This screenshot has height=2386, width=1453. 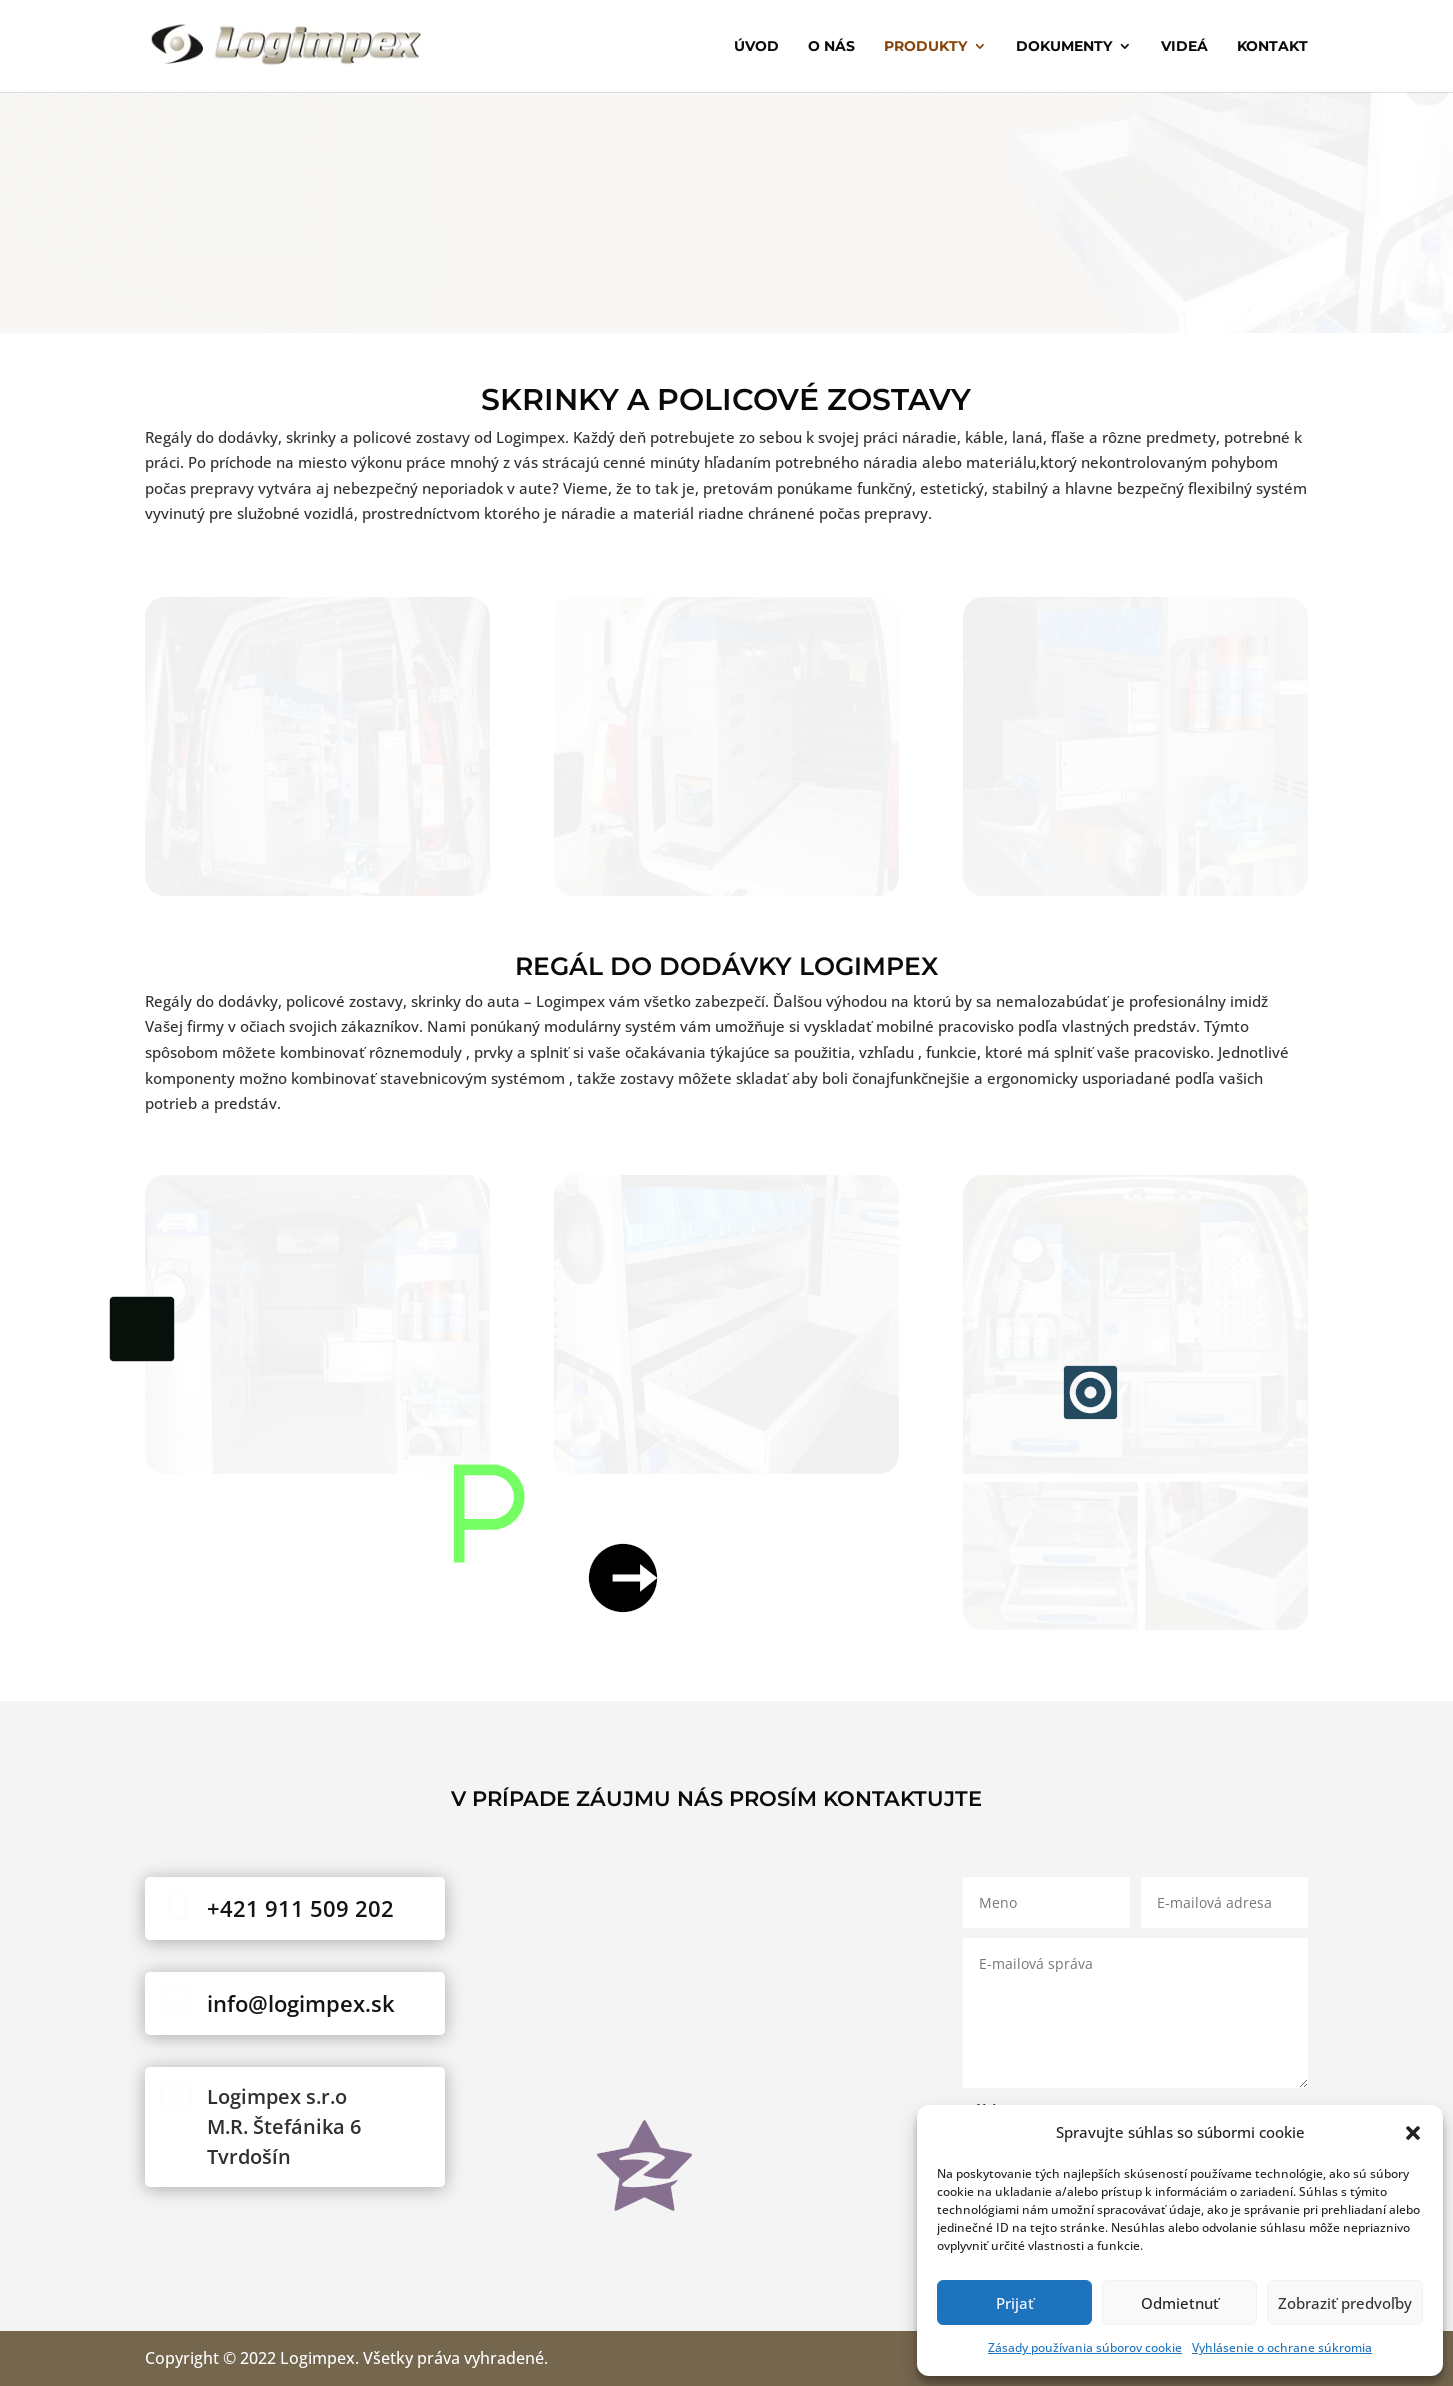 I want to click on stop media playback, so click(x=142, y=1329).